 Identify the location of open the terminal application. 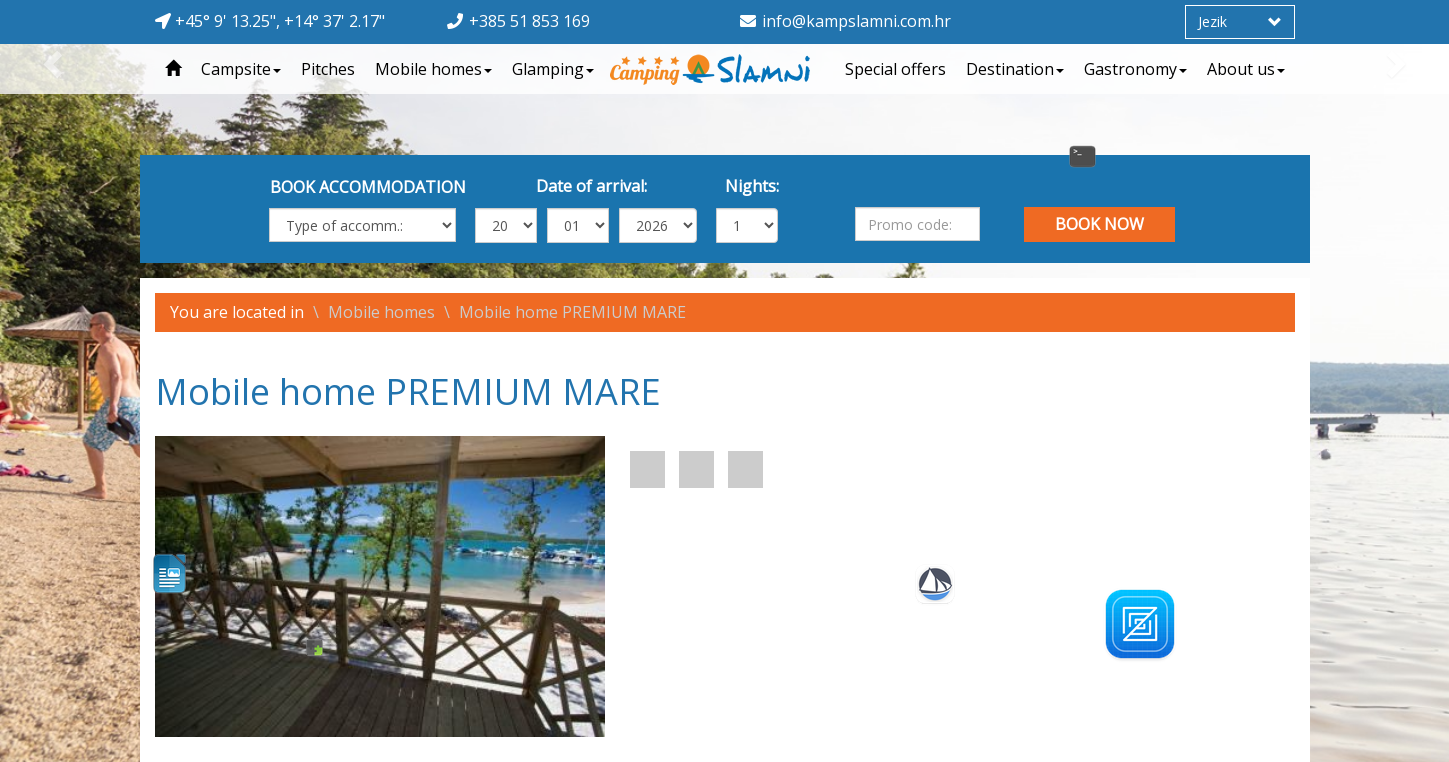
(1082, 156).